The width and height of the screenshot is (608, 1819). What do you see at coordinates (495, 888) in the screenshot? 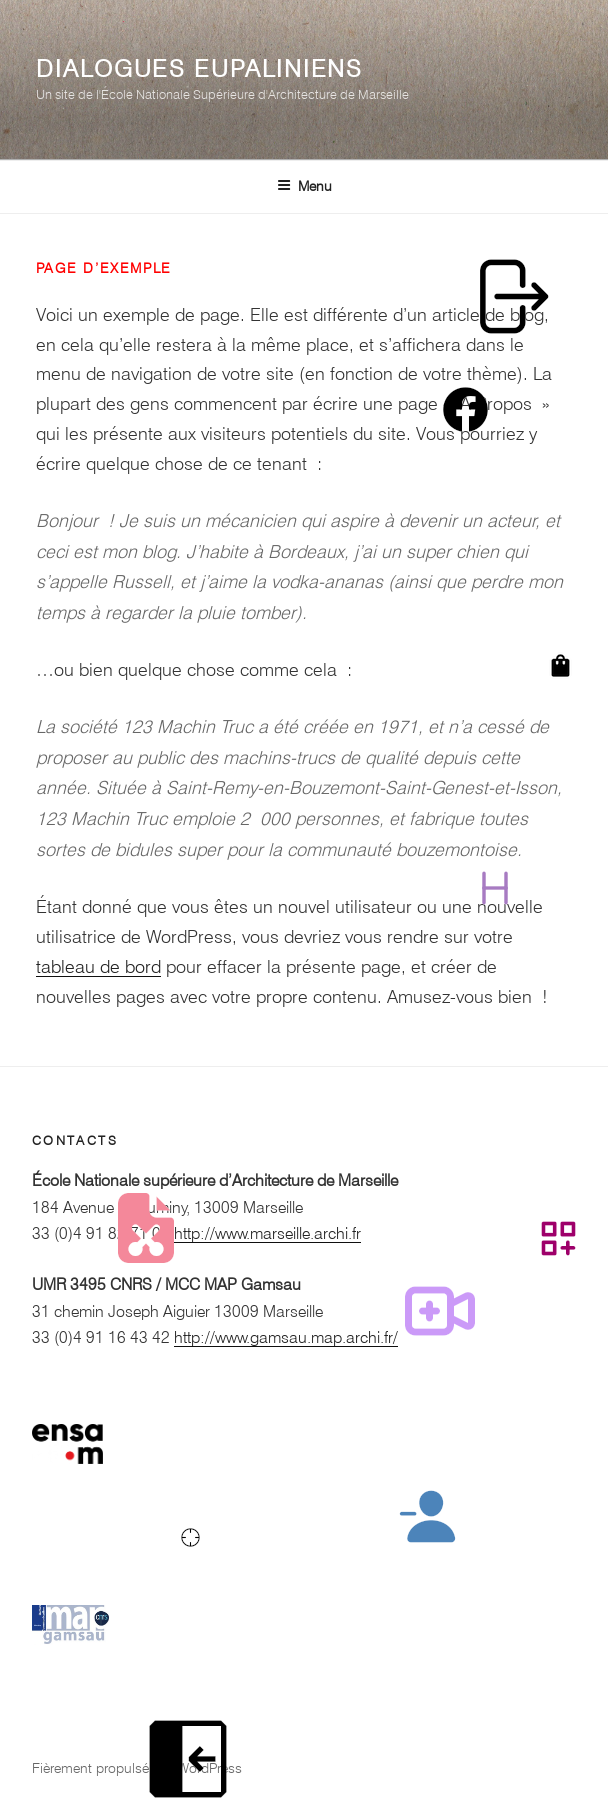
I see `insert a heading in a text document` at bounding box center [495, 888].